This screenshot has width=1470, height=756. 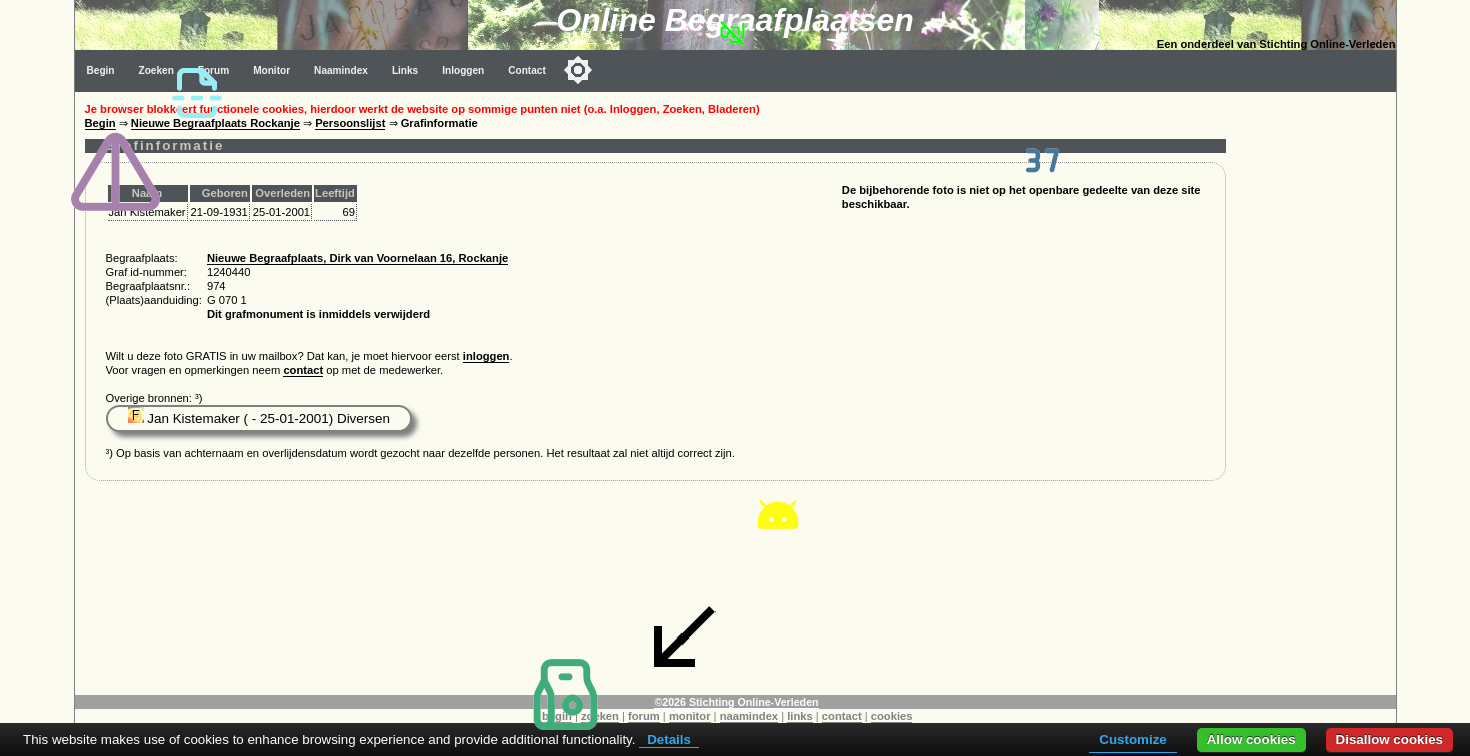 I want to click on view your shopping bag, so click(x=565, y=694).